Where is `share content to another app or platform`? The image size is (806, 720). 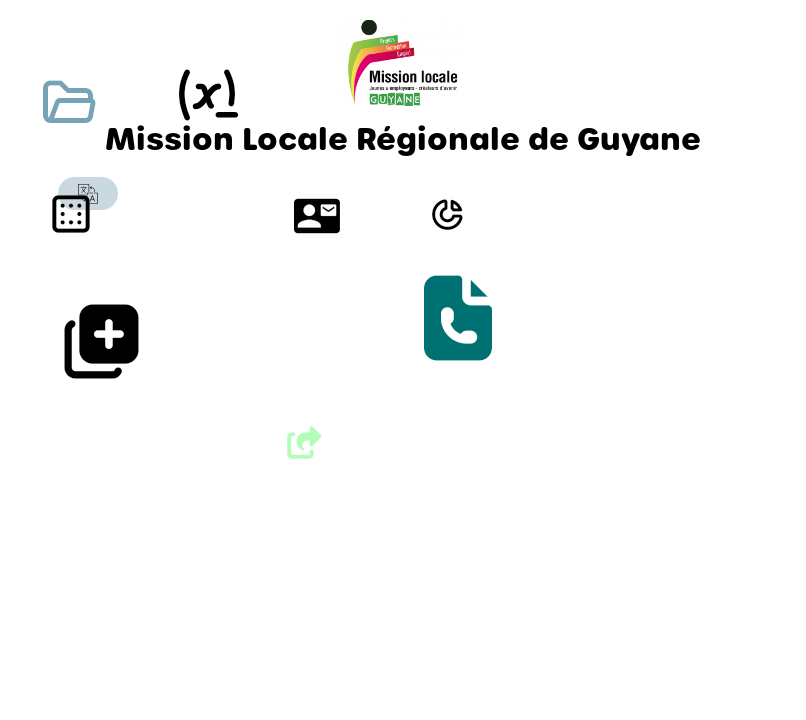 share content to another app or platform is located at coordinates (303, 442).